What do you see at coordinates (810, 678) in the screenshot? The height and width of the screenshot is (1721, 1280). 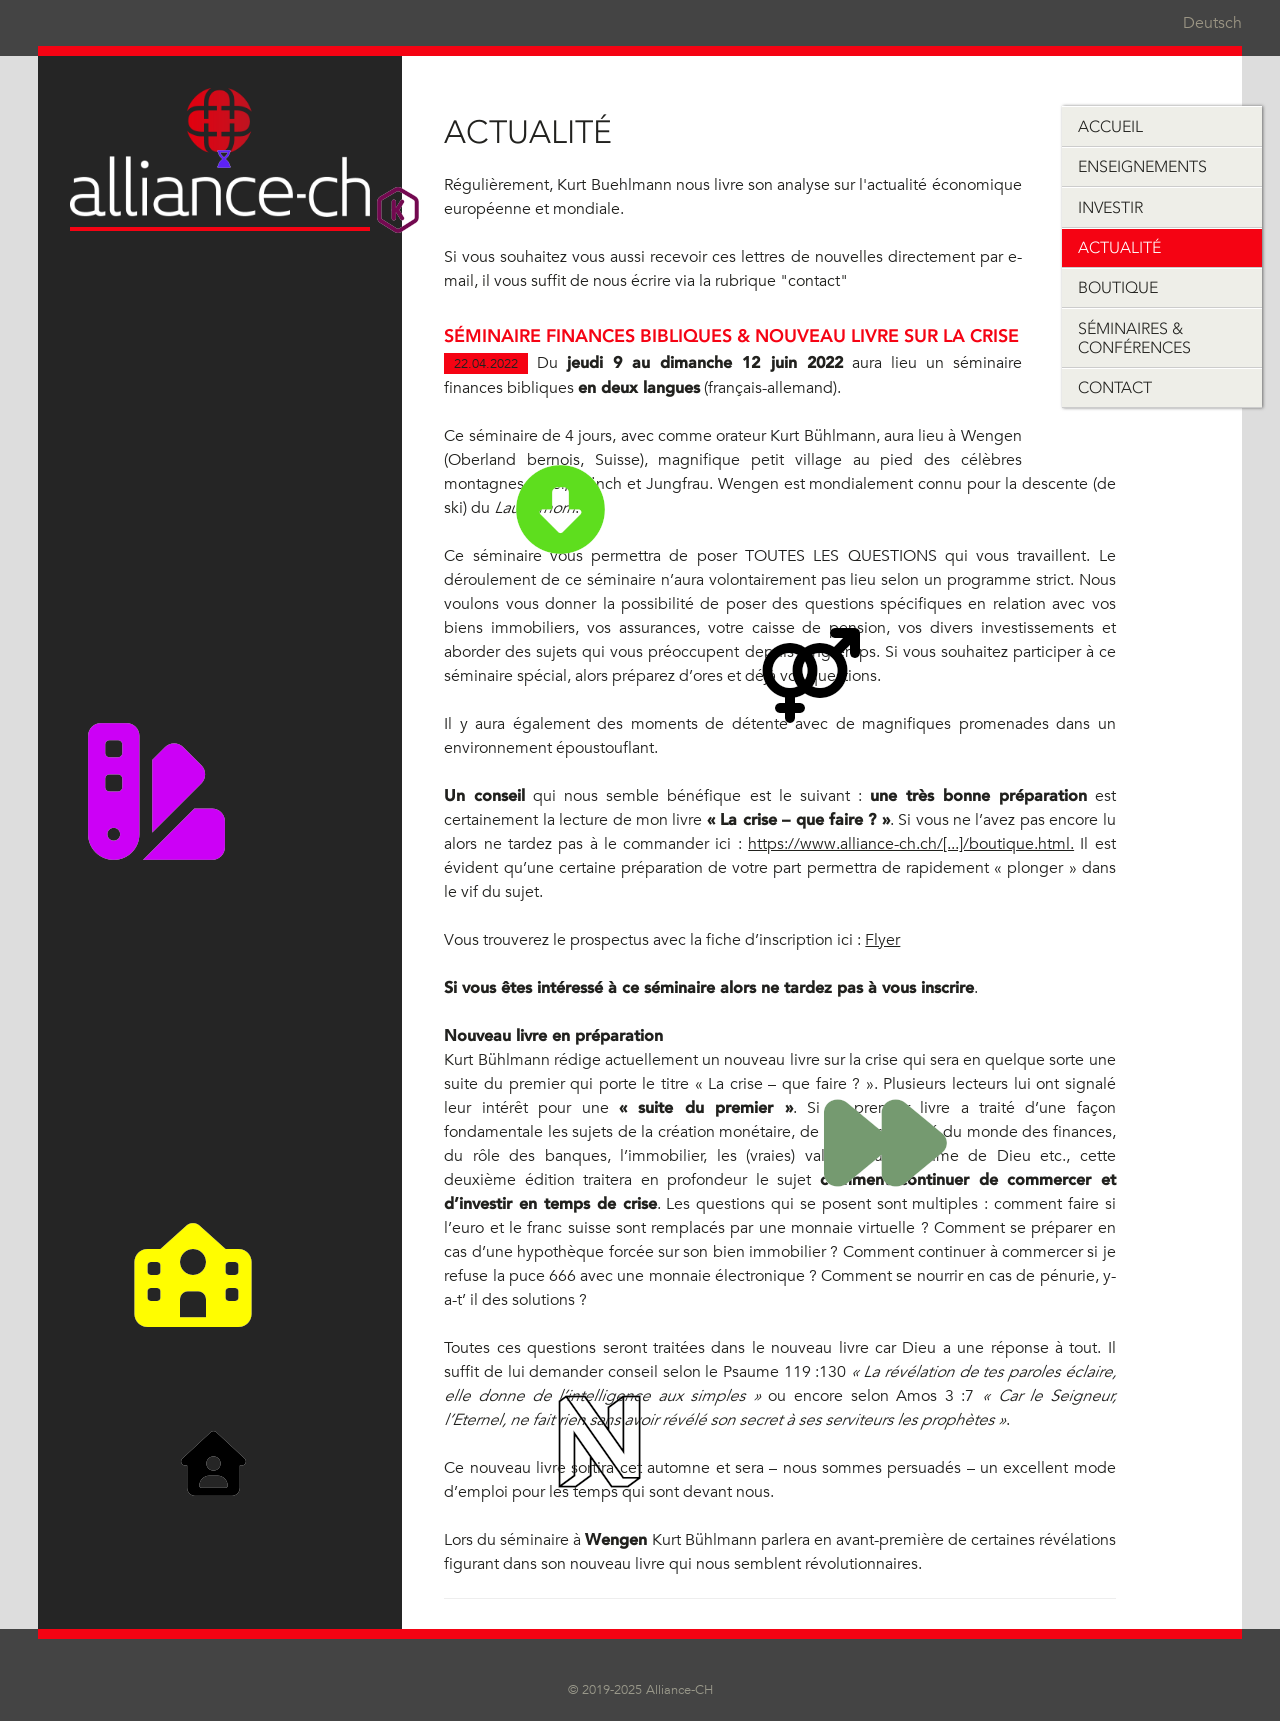 I see `indicates gender or sex selection options` at bounding box center [810, 678].